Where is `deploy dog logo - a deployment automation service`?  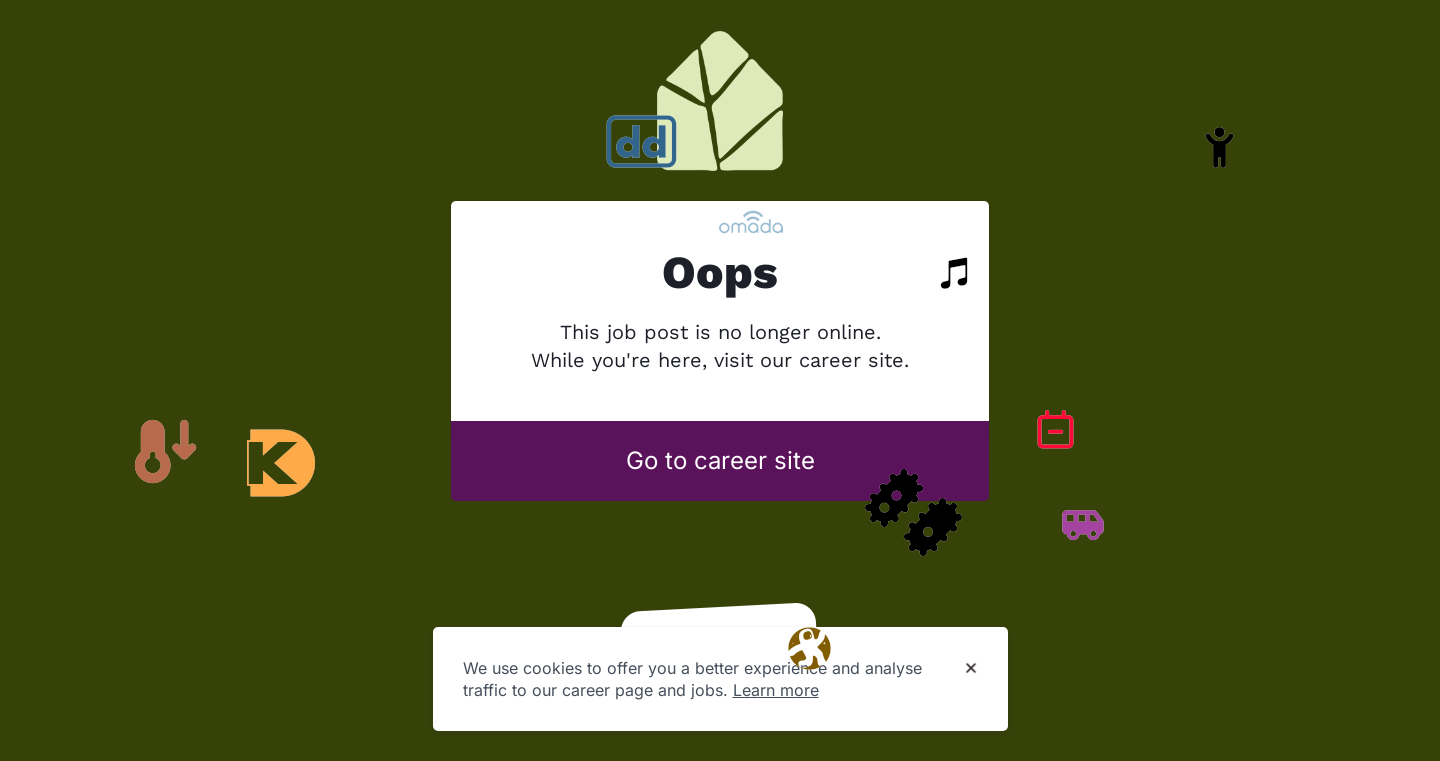 deploy dog logo - a deployment automation service is located at coordinates (641, 141).